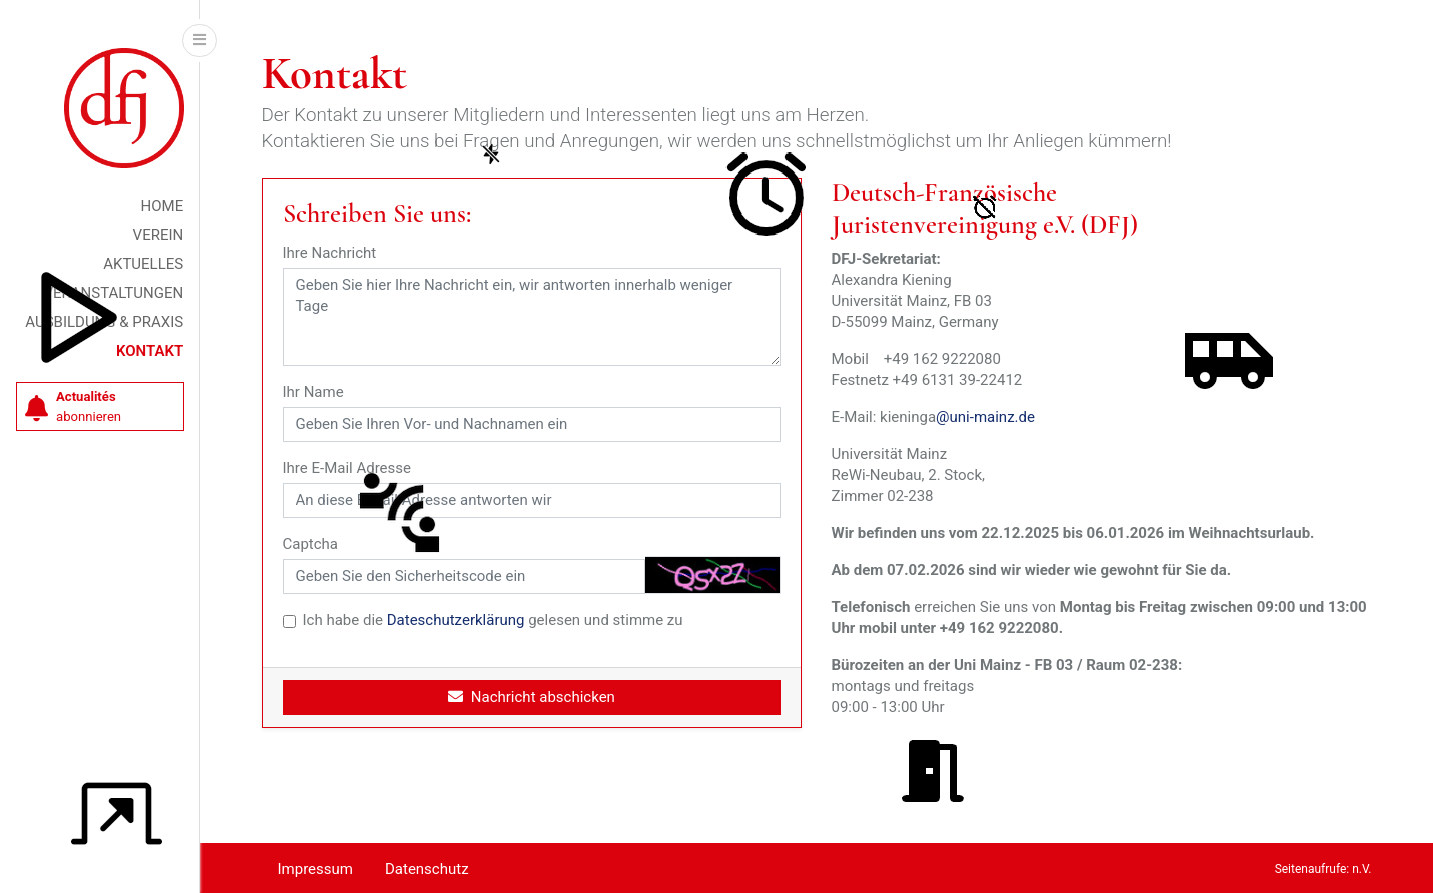  I want to click on enter or access a meeting room, so click(933, 771).